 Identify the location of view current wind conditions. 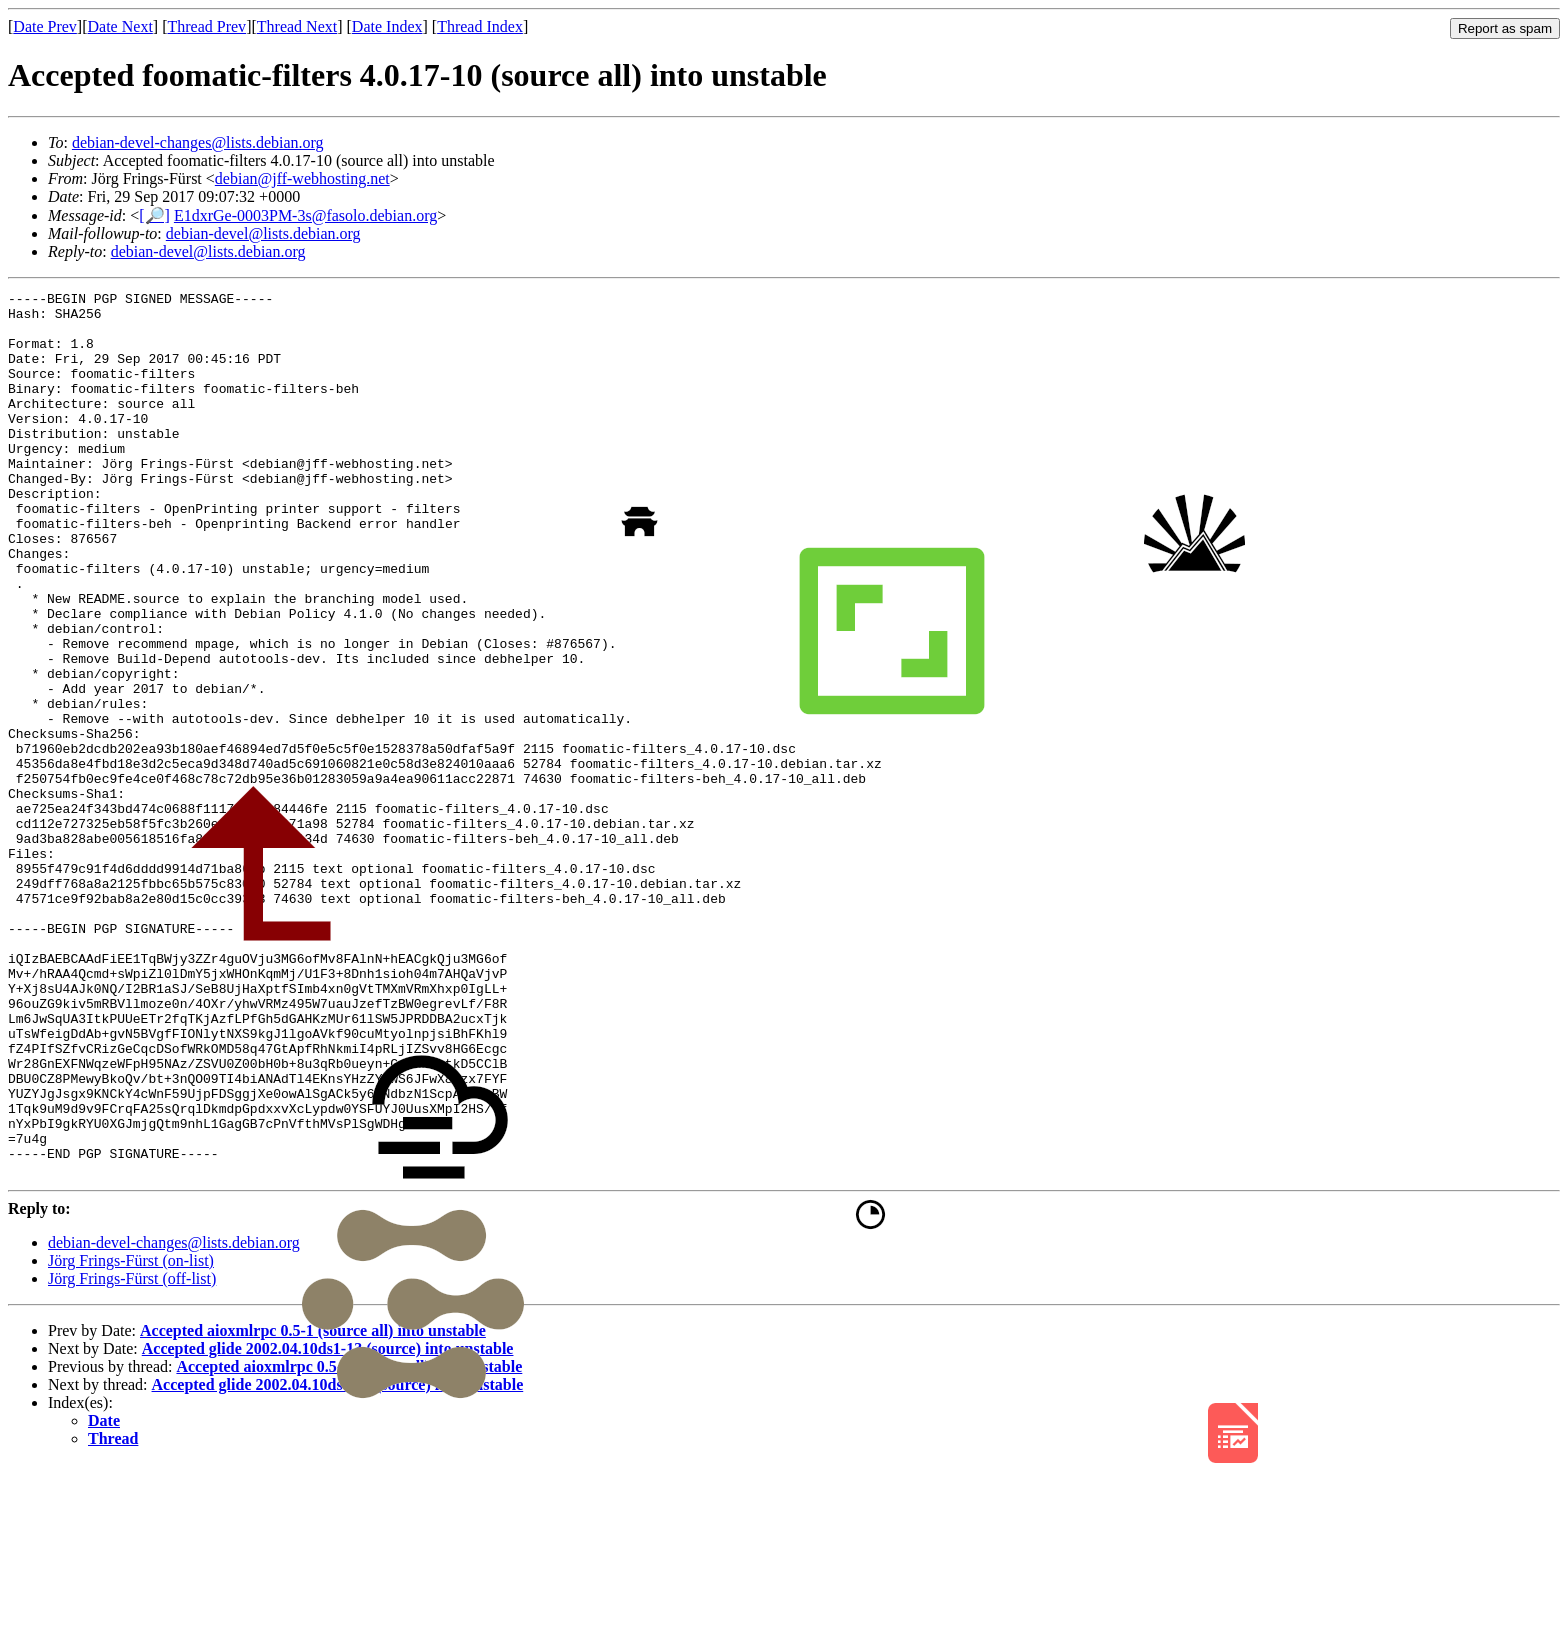
(440, 1117).